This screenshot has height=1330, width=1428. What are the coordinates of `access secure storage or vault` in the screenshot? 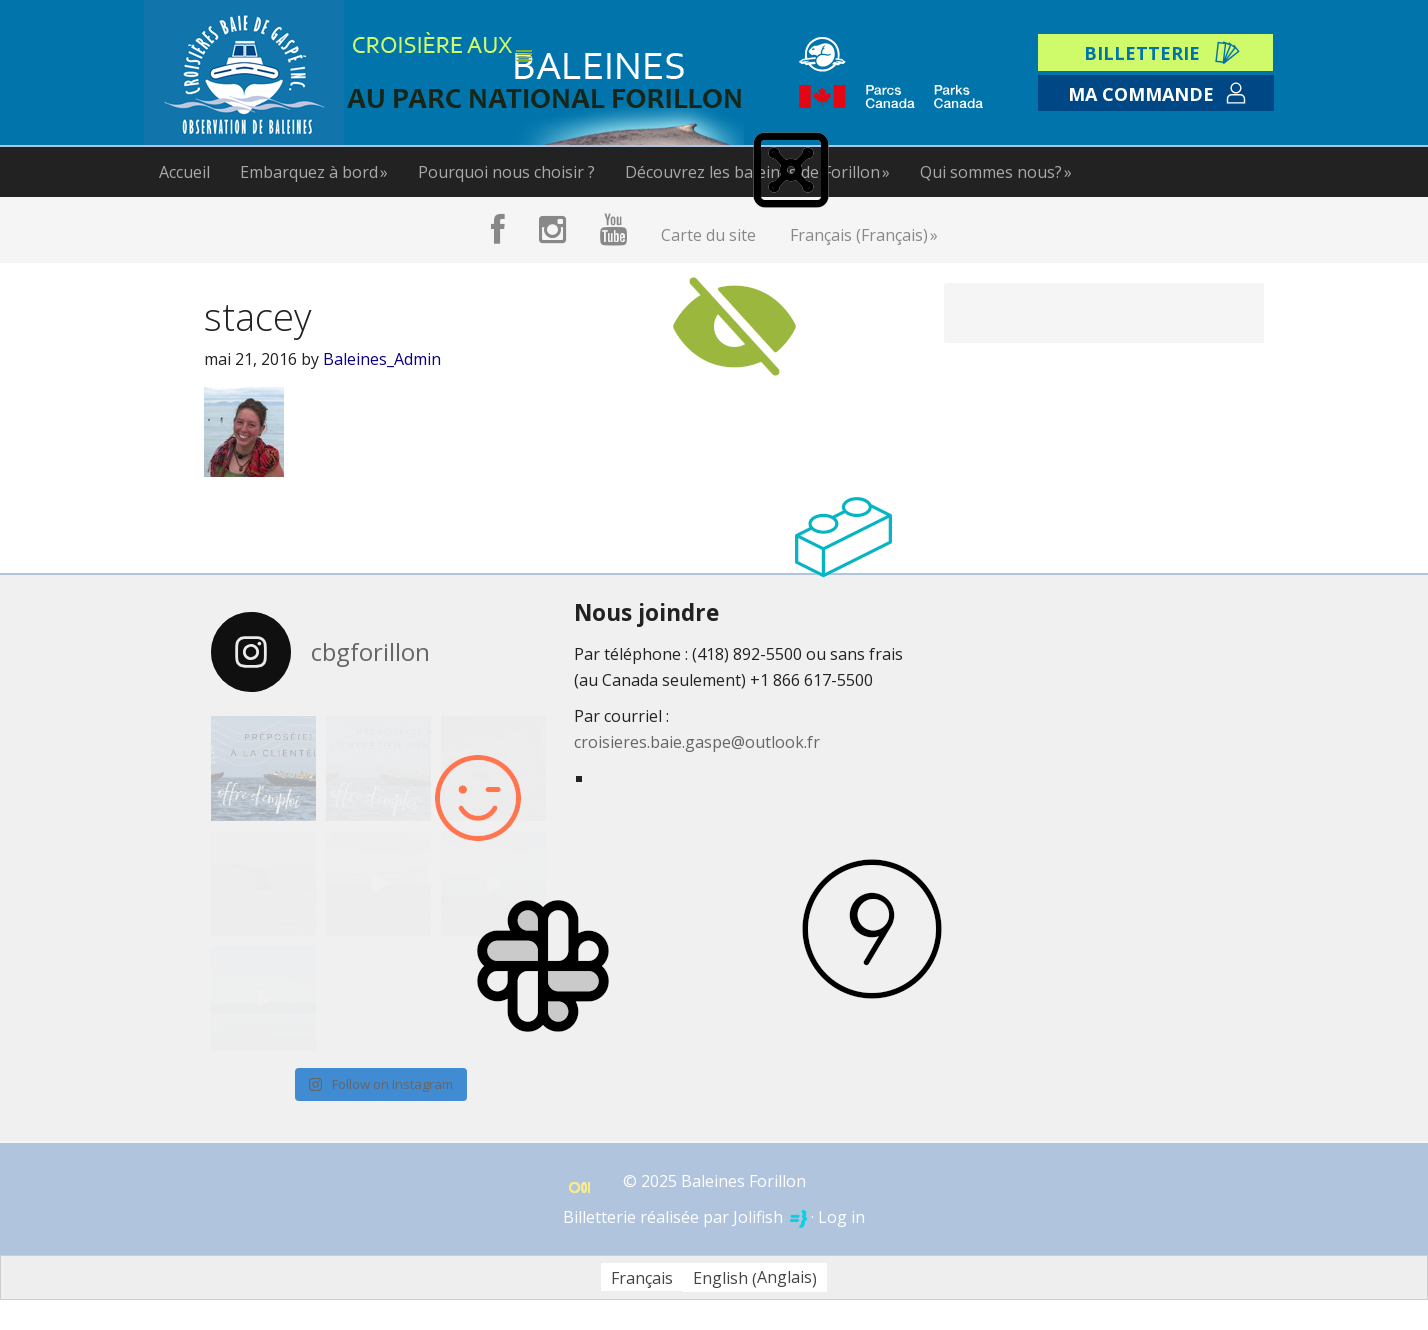 It's located at (791, 170).